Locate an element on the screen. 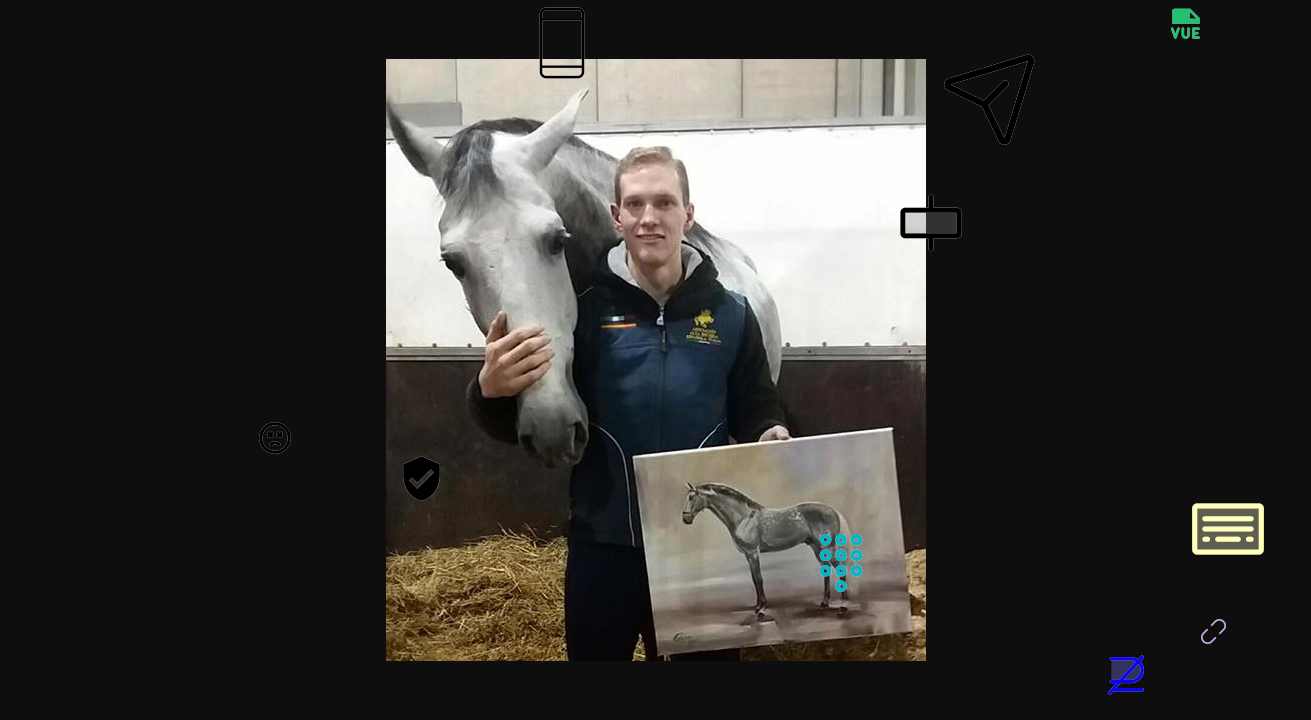  access mobile device settings is located at coordinates (562, 43).